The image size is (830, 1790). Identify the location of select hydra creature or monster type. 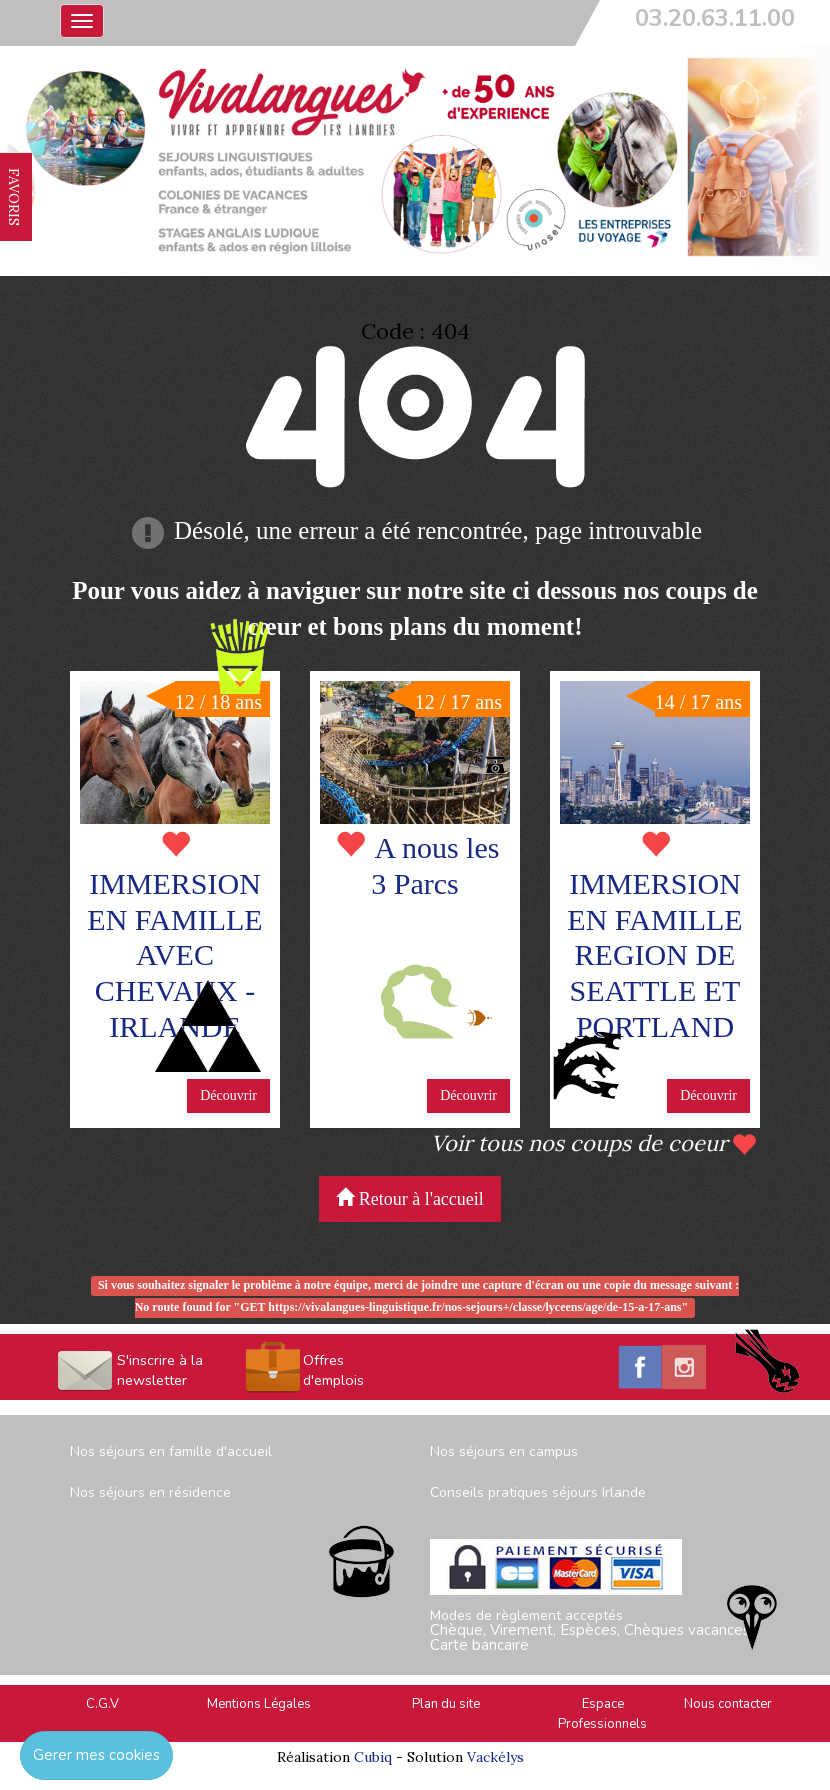
(587, 1065).